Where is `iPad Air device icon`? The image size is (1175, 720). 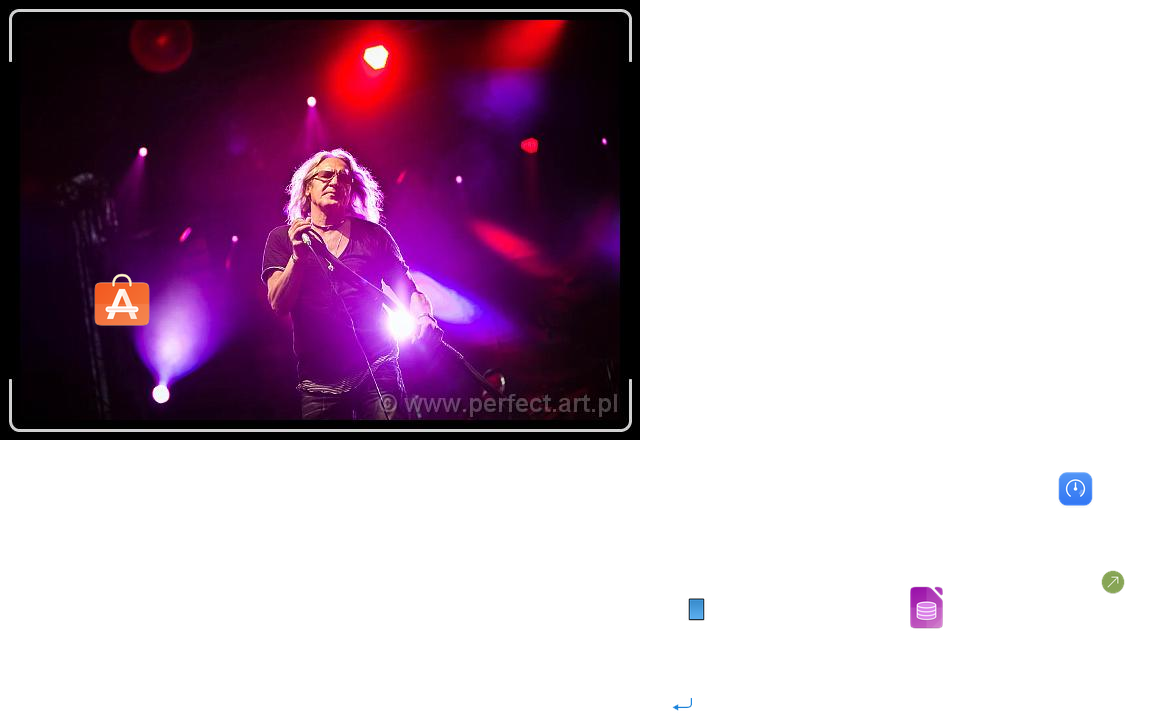 iPad Air device icon is located at coordinates (696, 609).